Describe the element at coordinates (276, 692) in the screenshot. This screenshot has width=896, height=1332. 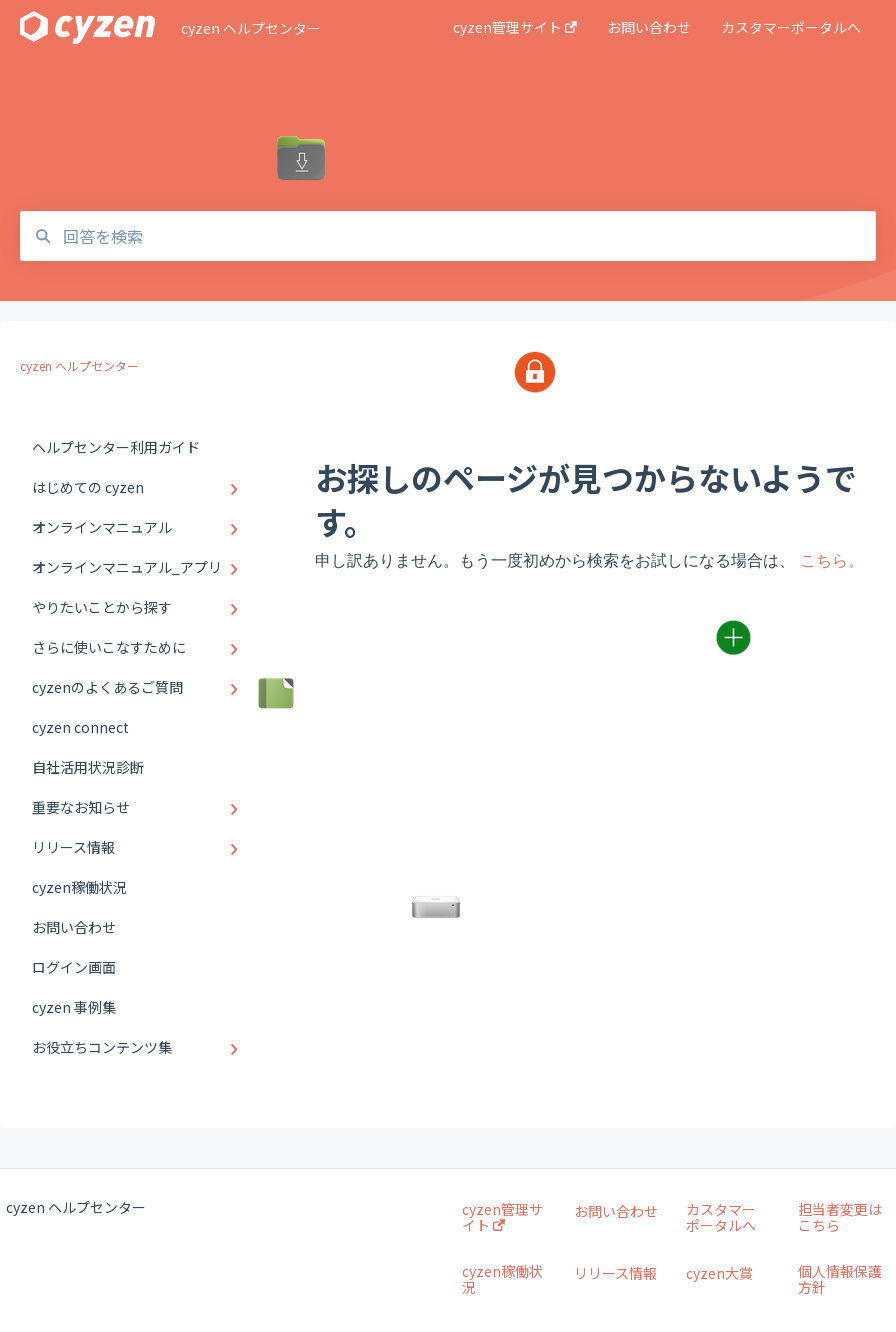
I see `change desktop wallpaper settings` at that location.